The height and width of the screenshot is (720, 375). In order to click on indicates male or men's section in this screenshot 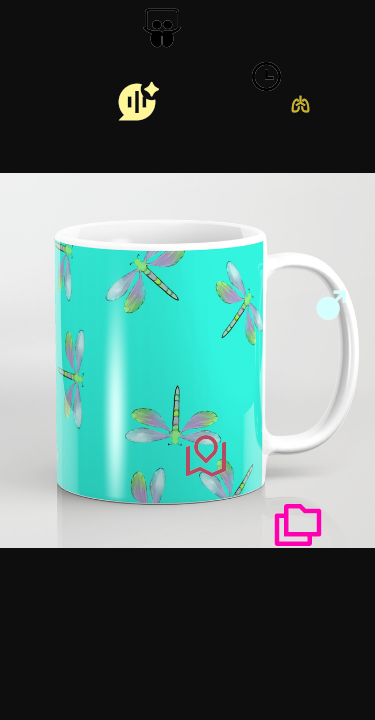, I will do `click(330, 304)`.